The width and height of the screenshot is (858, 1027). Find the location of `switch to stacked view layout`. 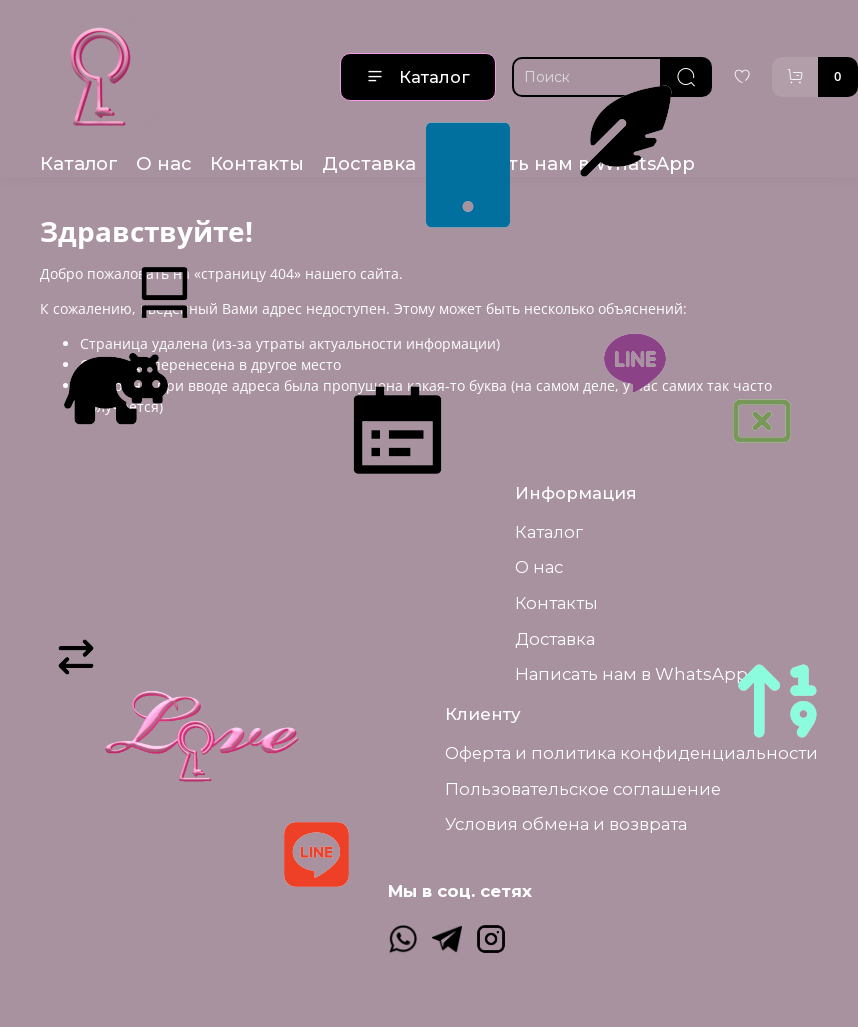

switch to stacked view layout is located at coordinates (164, 292).